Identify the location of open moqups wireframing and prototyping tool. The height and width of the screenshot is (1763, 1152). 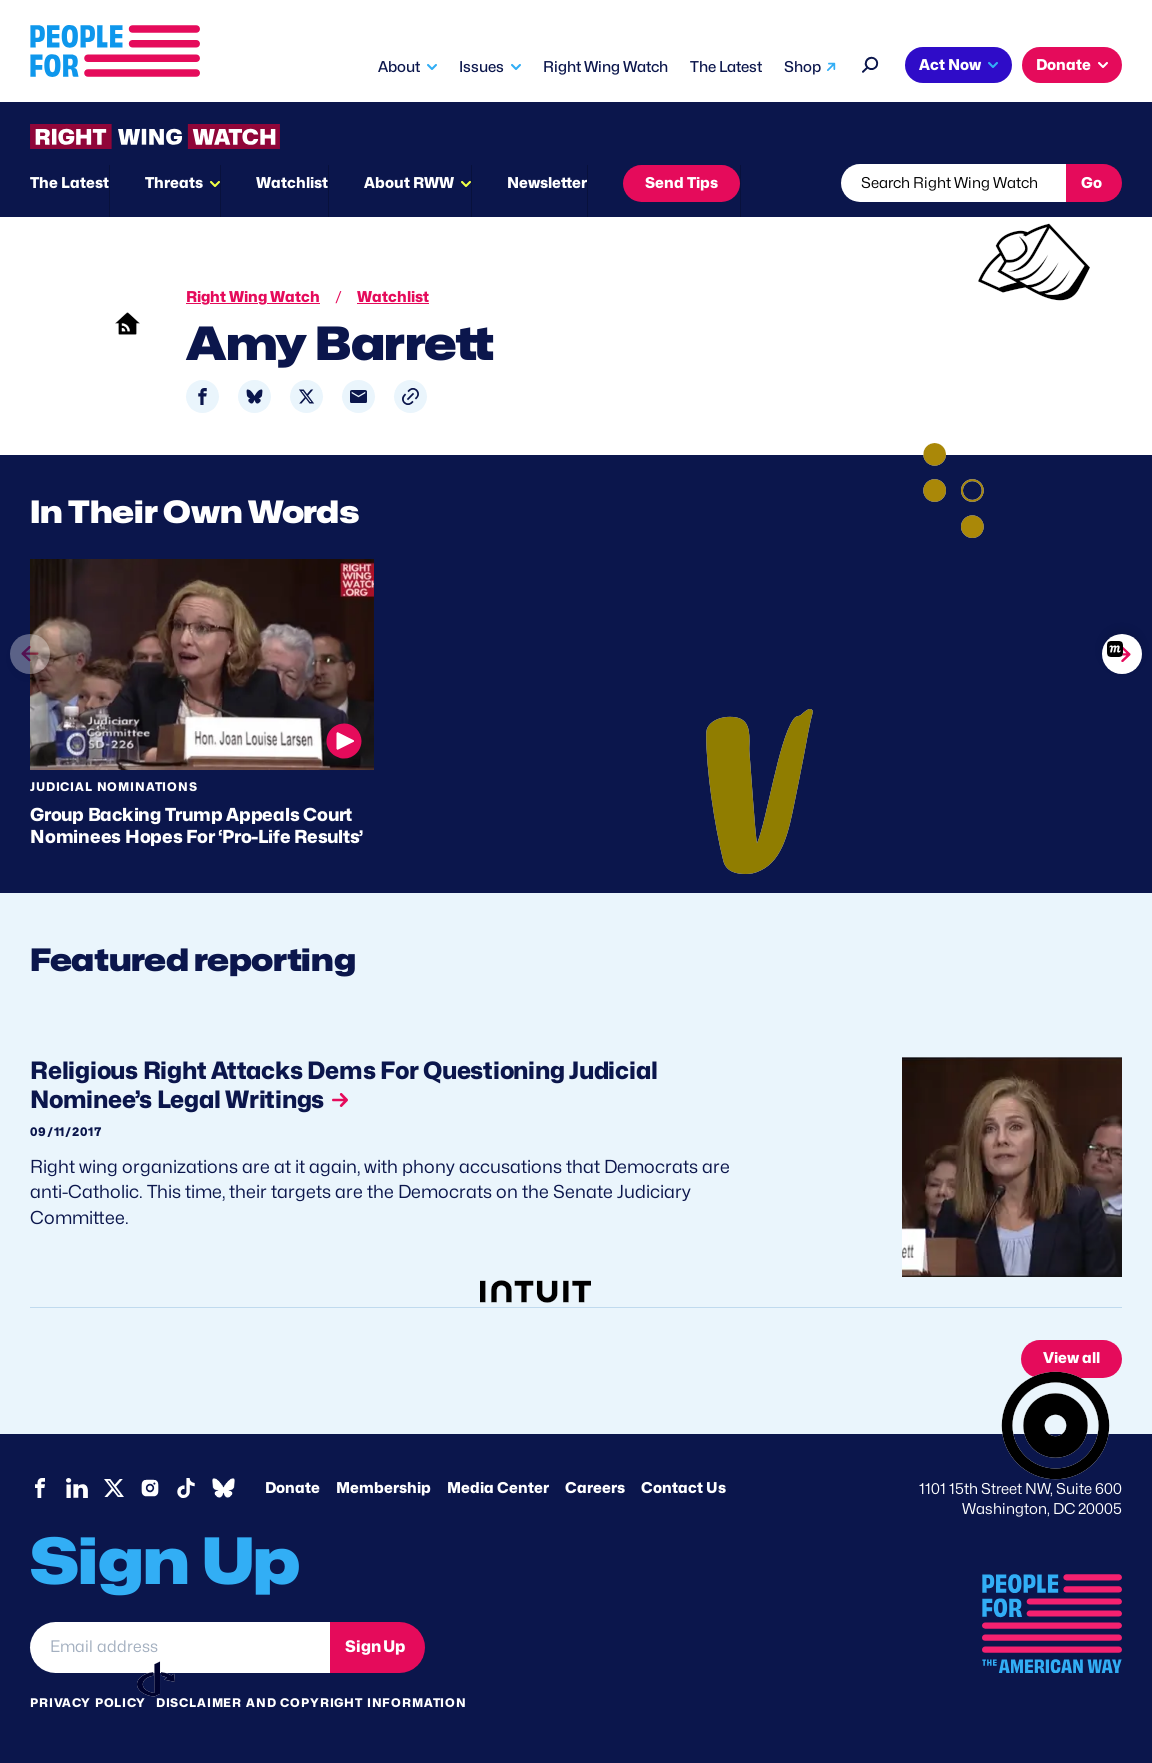
(1115, 649).